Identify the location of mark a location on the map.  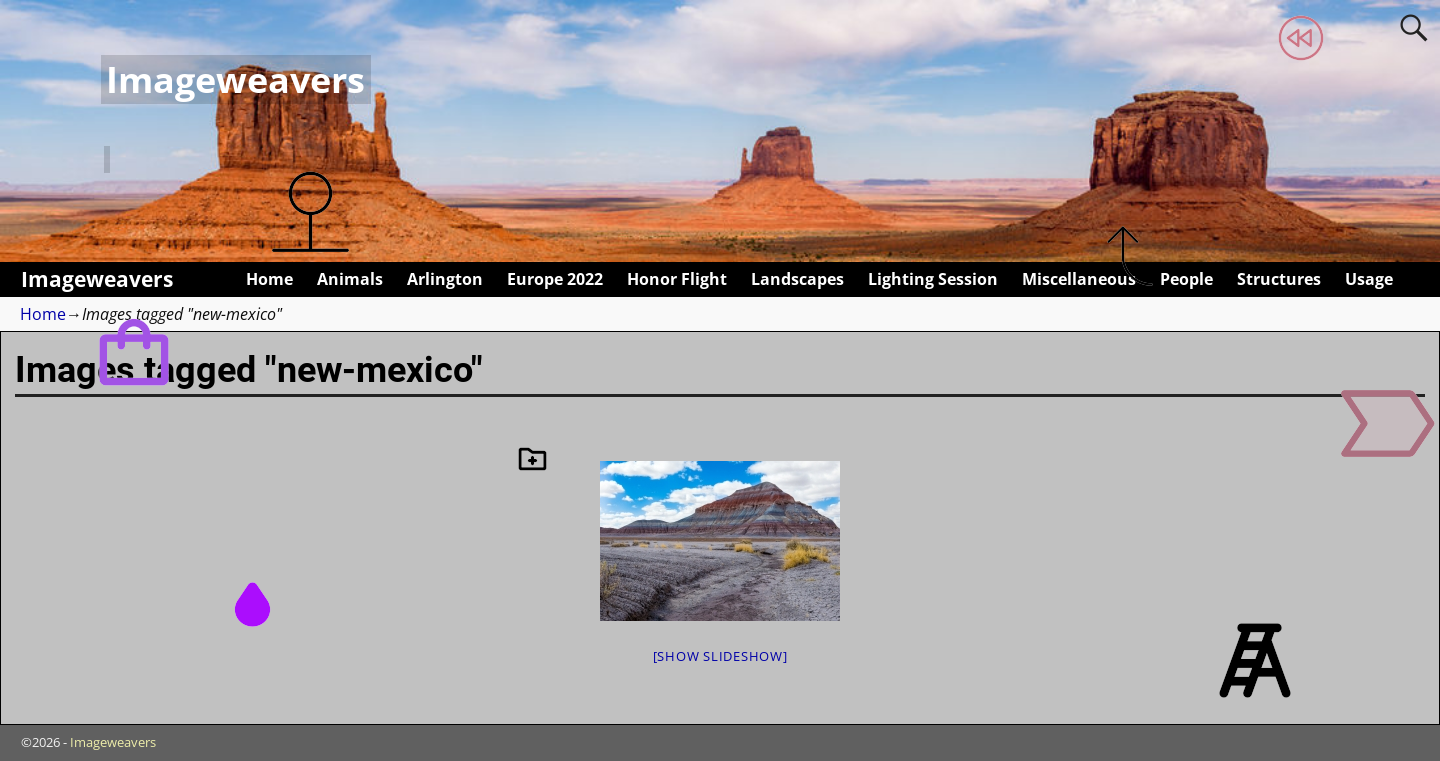
(310, 213).